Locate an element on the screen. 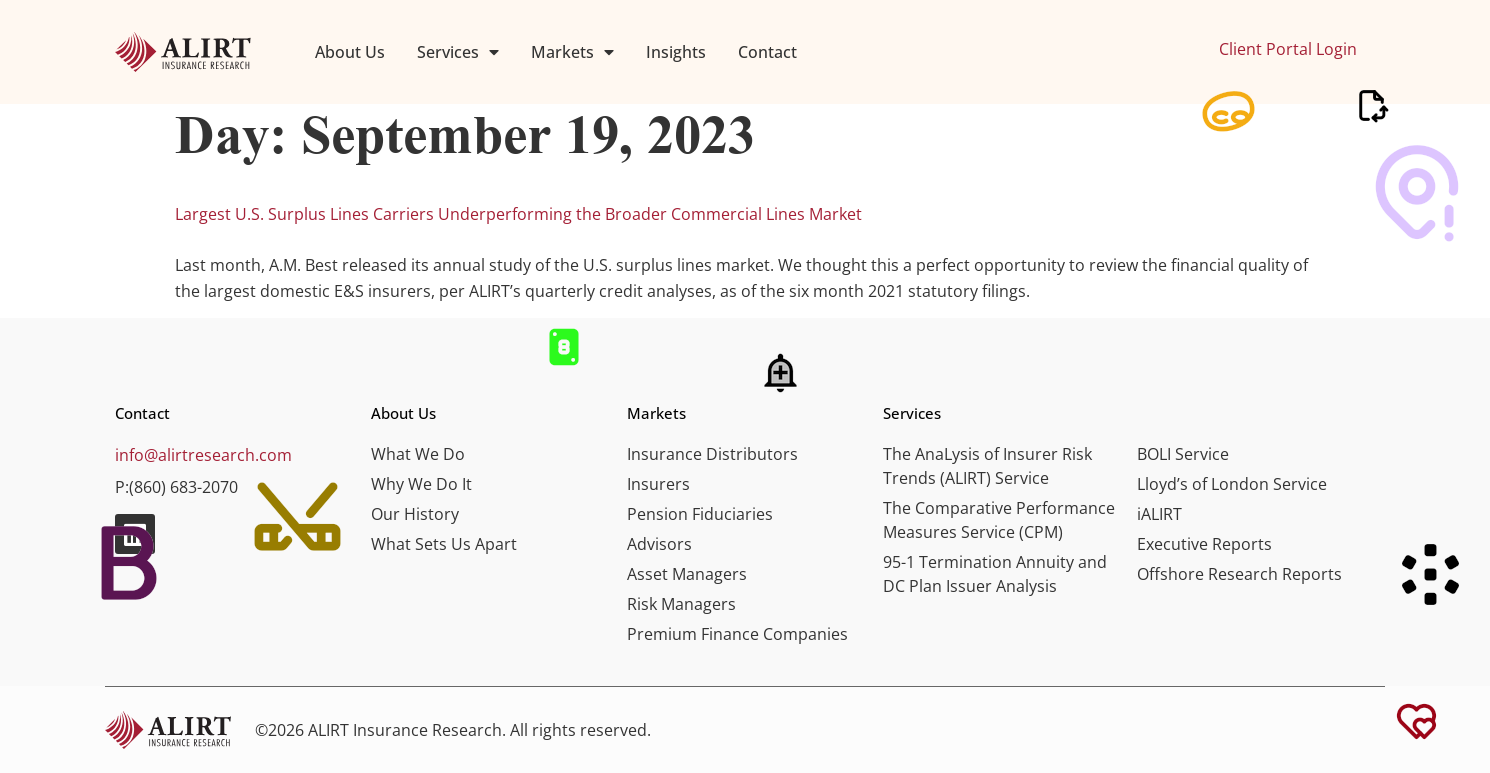 This screenshot has height=773, width=1490. view liked or favorited items is located at coordinates (1416, 721).